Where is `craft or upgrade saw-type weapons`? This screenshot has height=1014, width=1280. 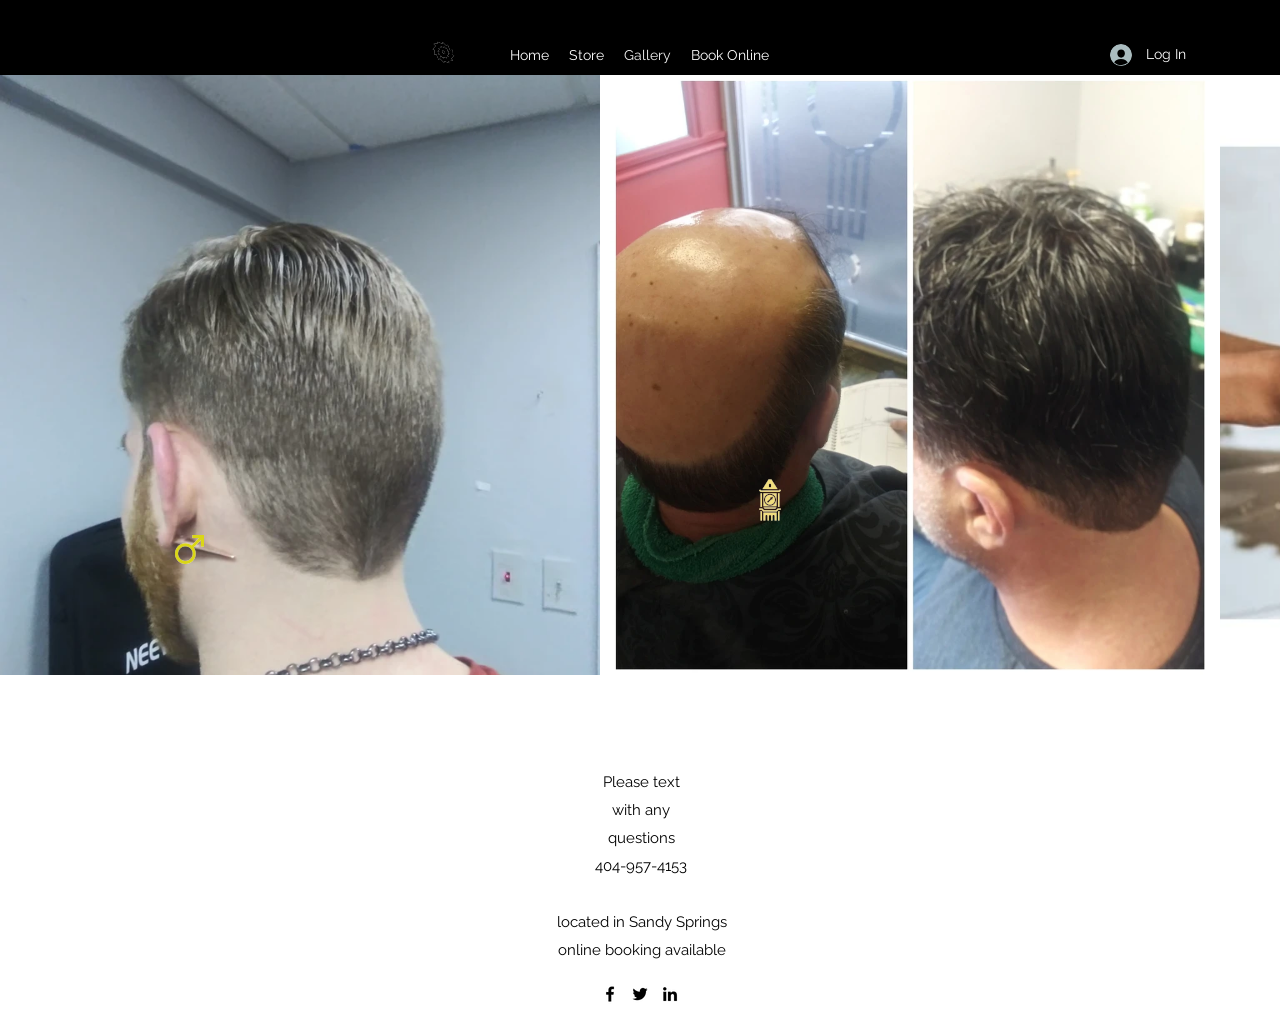
craft or upgrade saw-type weapons is located at coordinates (443, 52).